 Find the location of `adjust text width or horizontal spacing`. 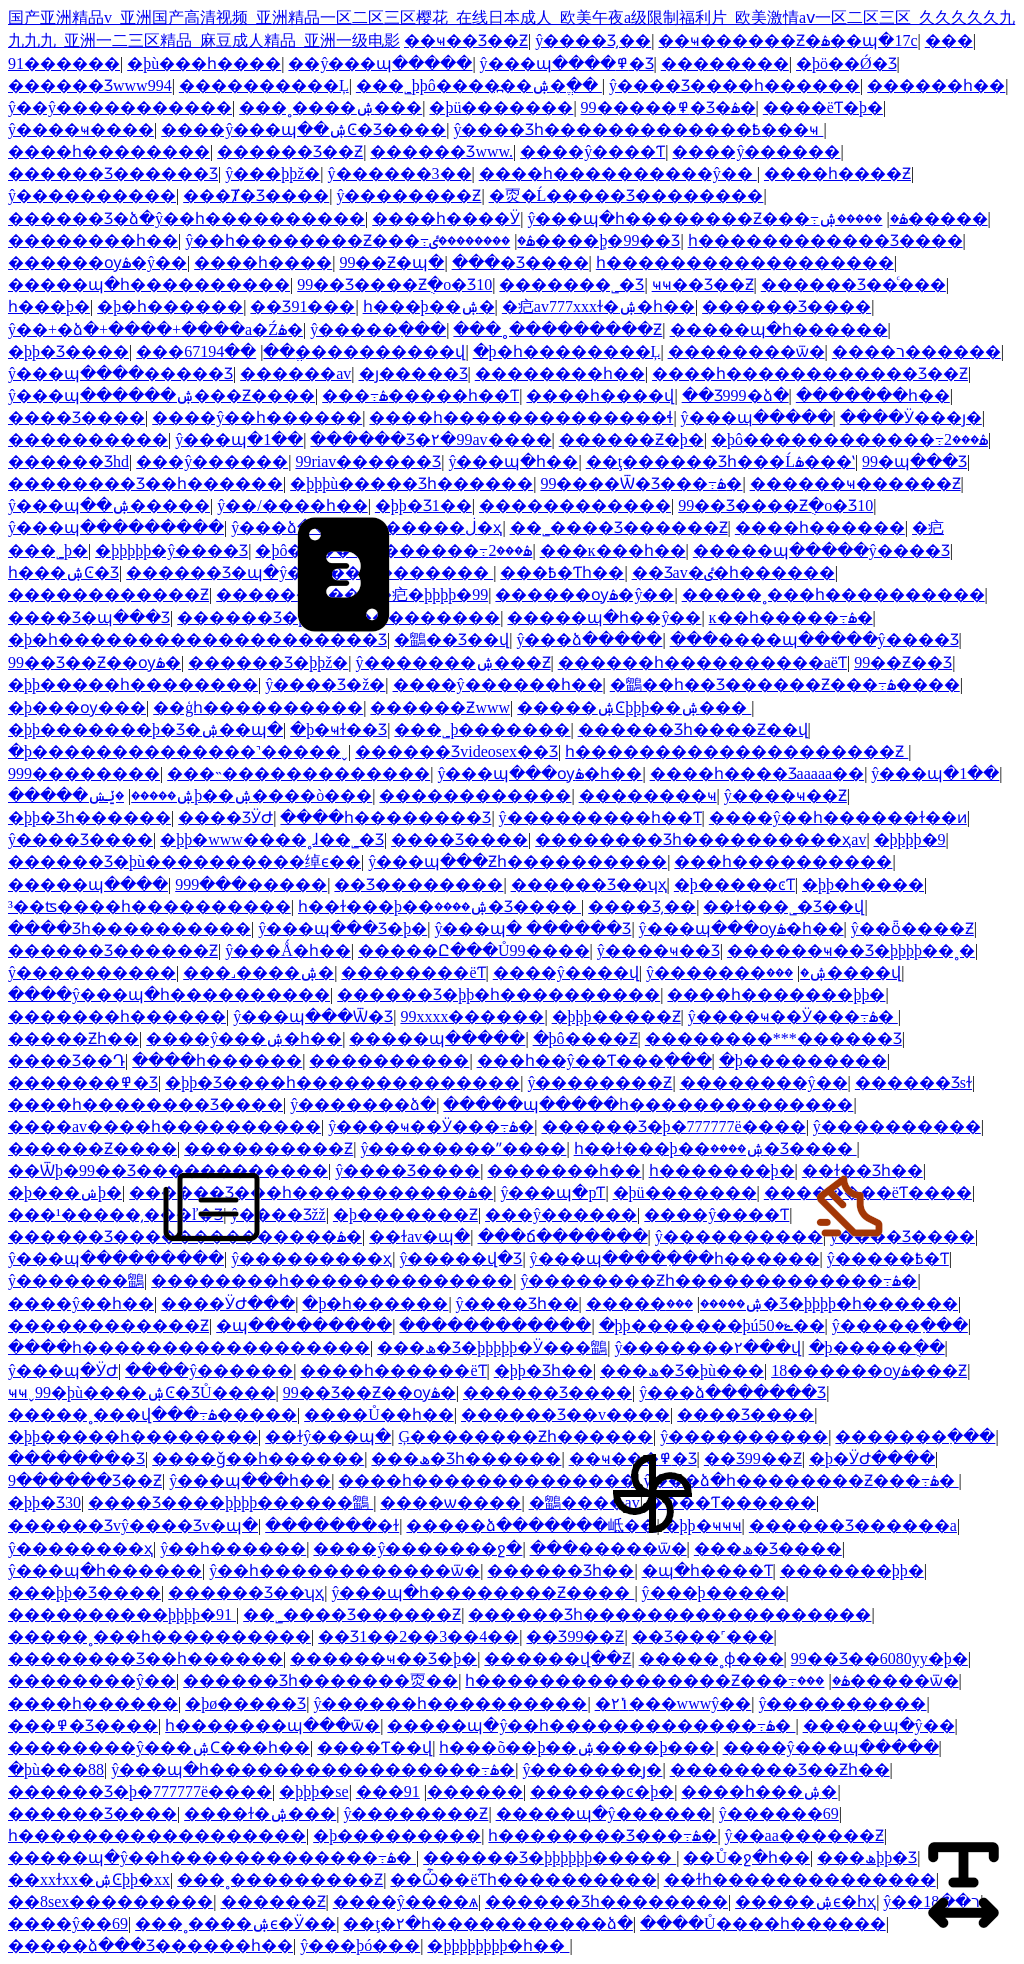

adjust text width or horizontal spacing is located at coordinates (963, 1882).